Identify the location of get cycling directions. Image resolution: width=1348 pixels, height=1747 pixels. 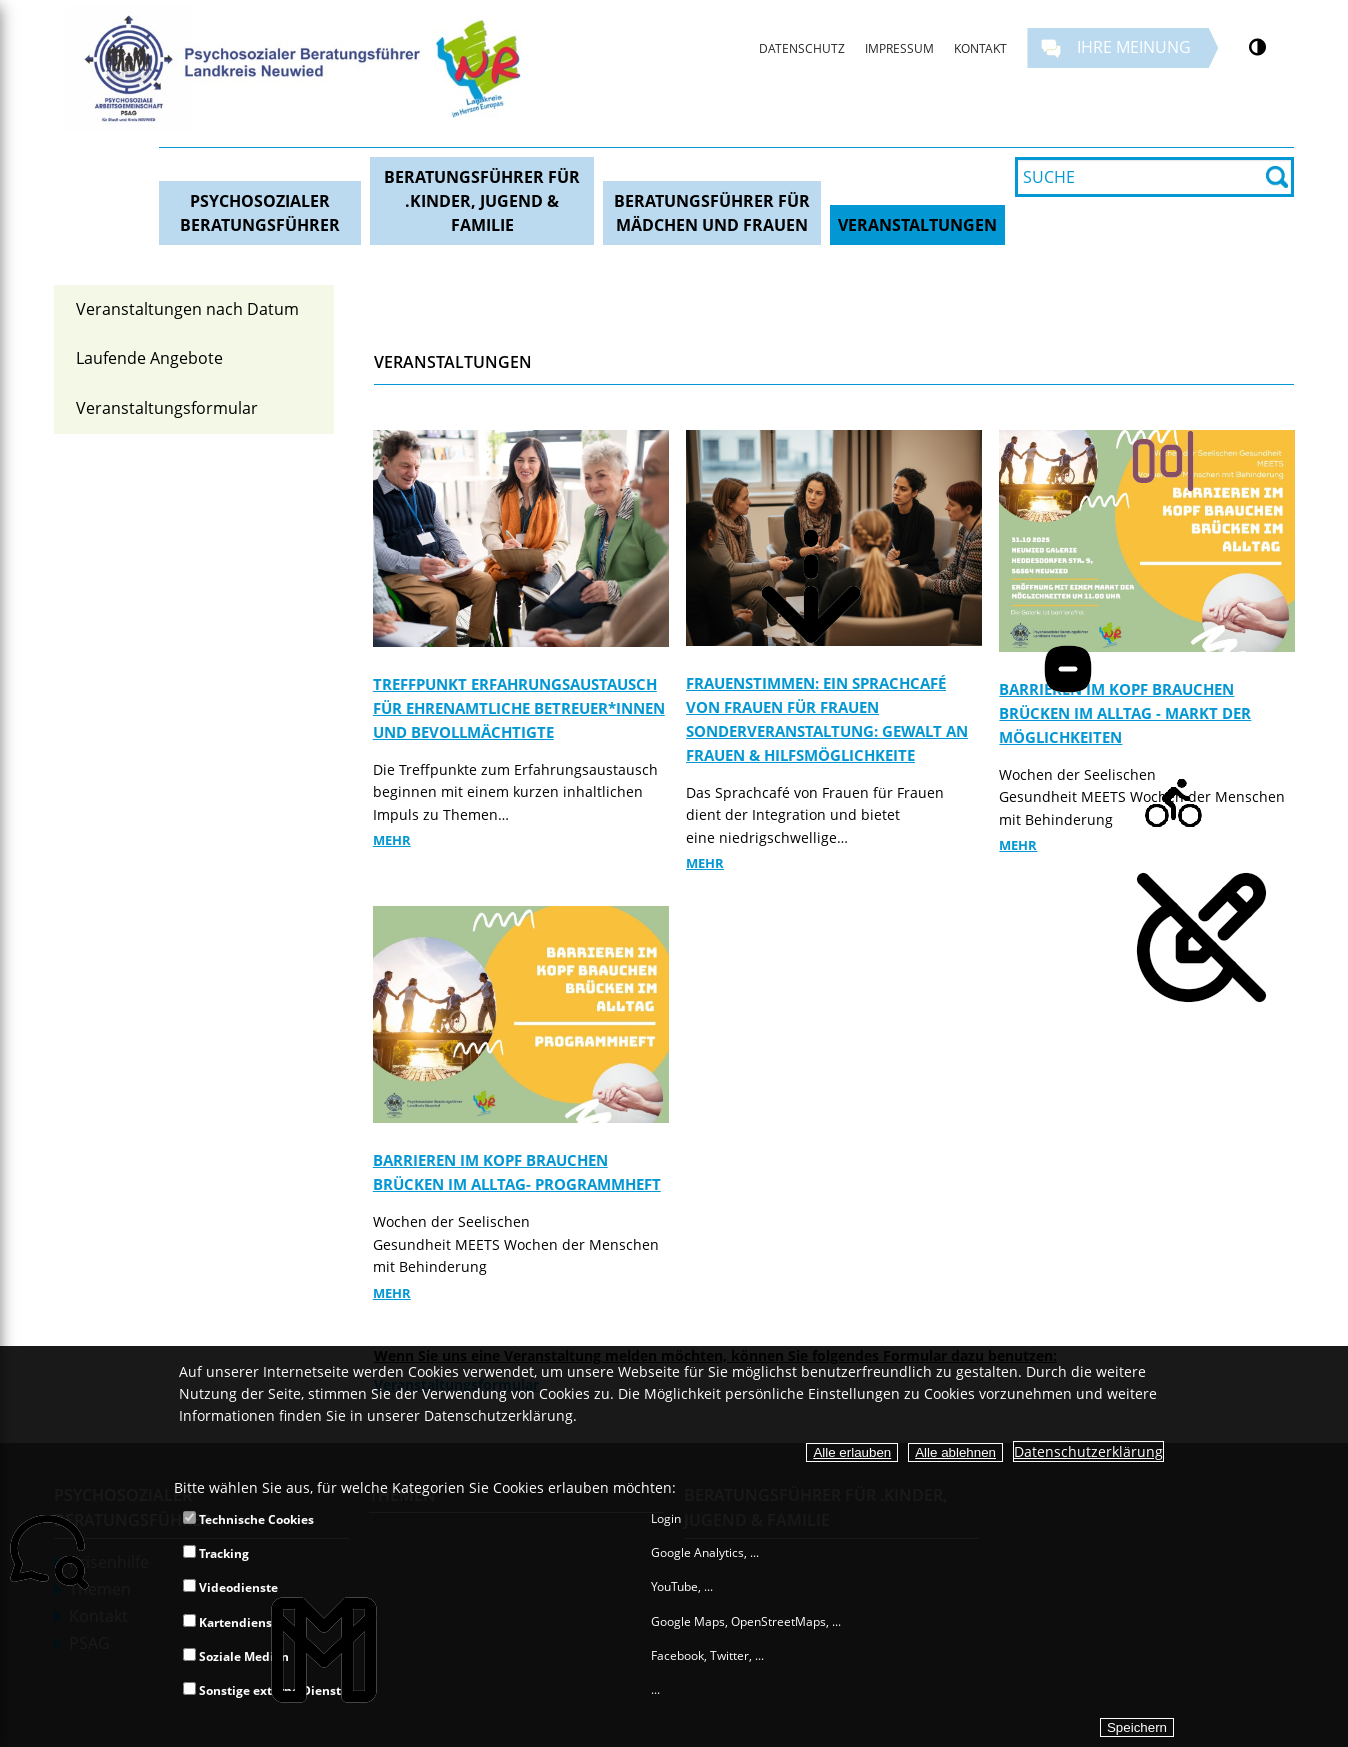
(1173, 803).